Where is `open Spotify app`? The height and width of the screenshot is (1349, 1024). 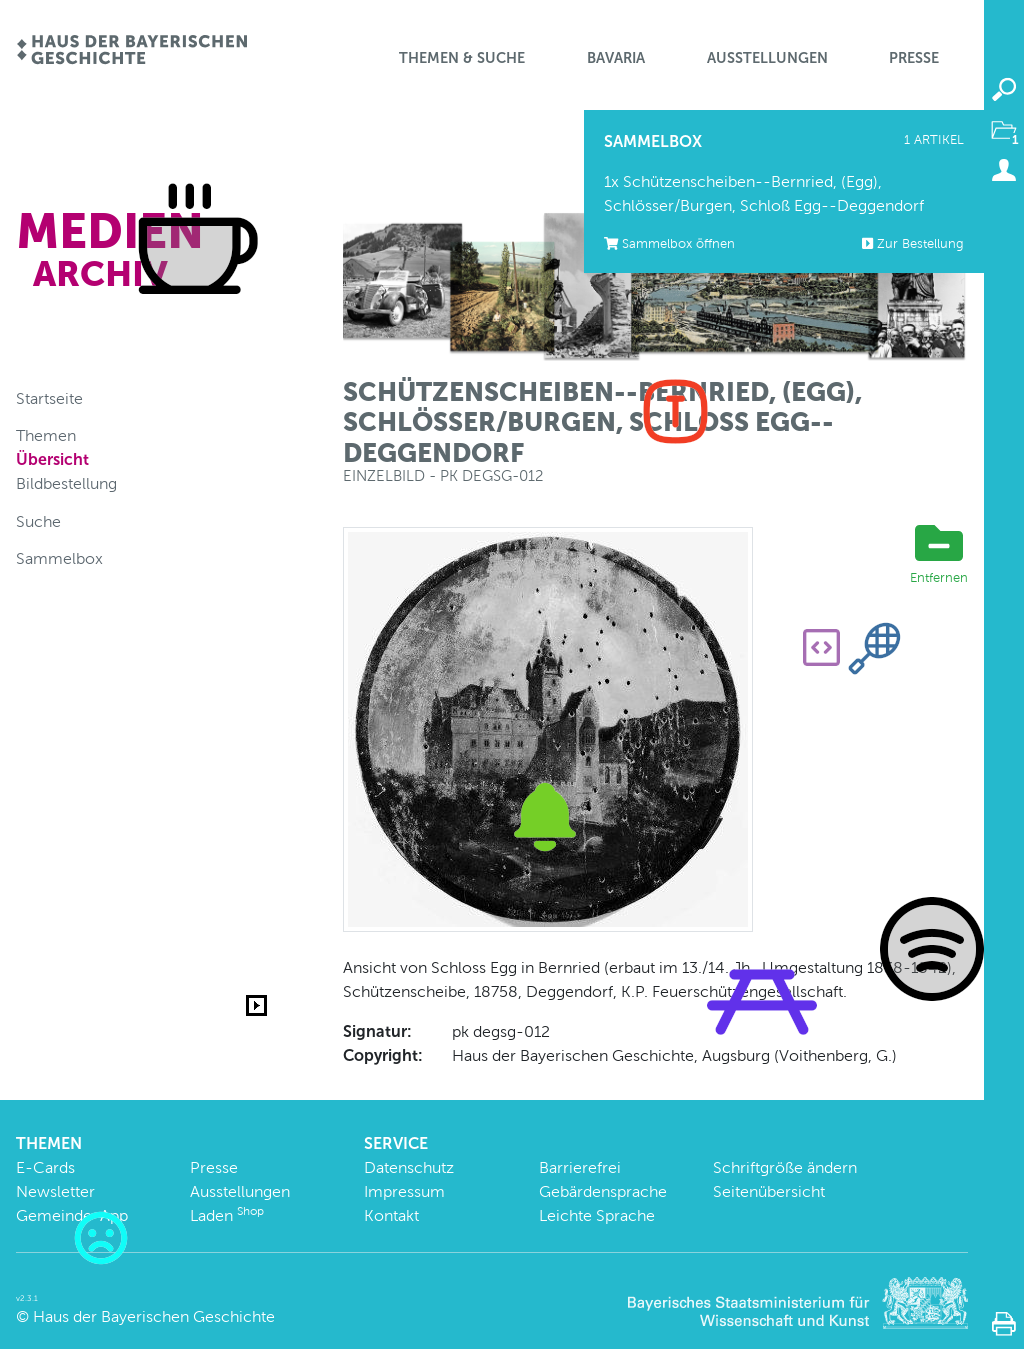
open Spotify app is located at coordinates (932, 949).